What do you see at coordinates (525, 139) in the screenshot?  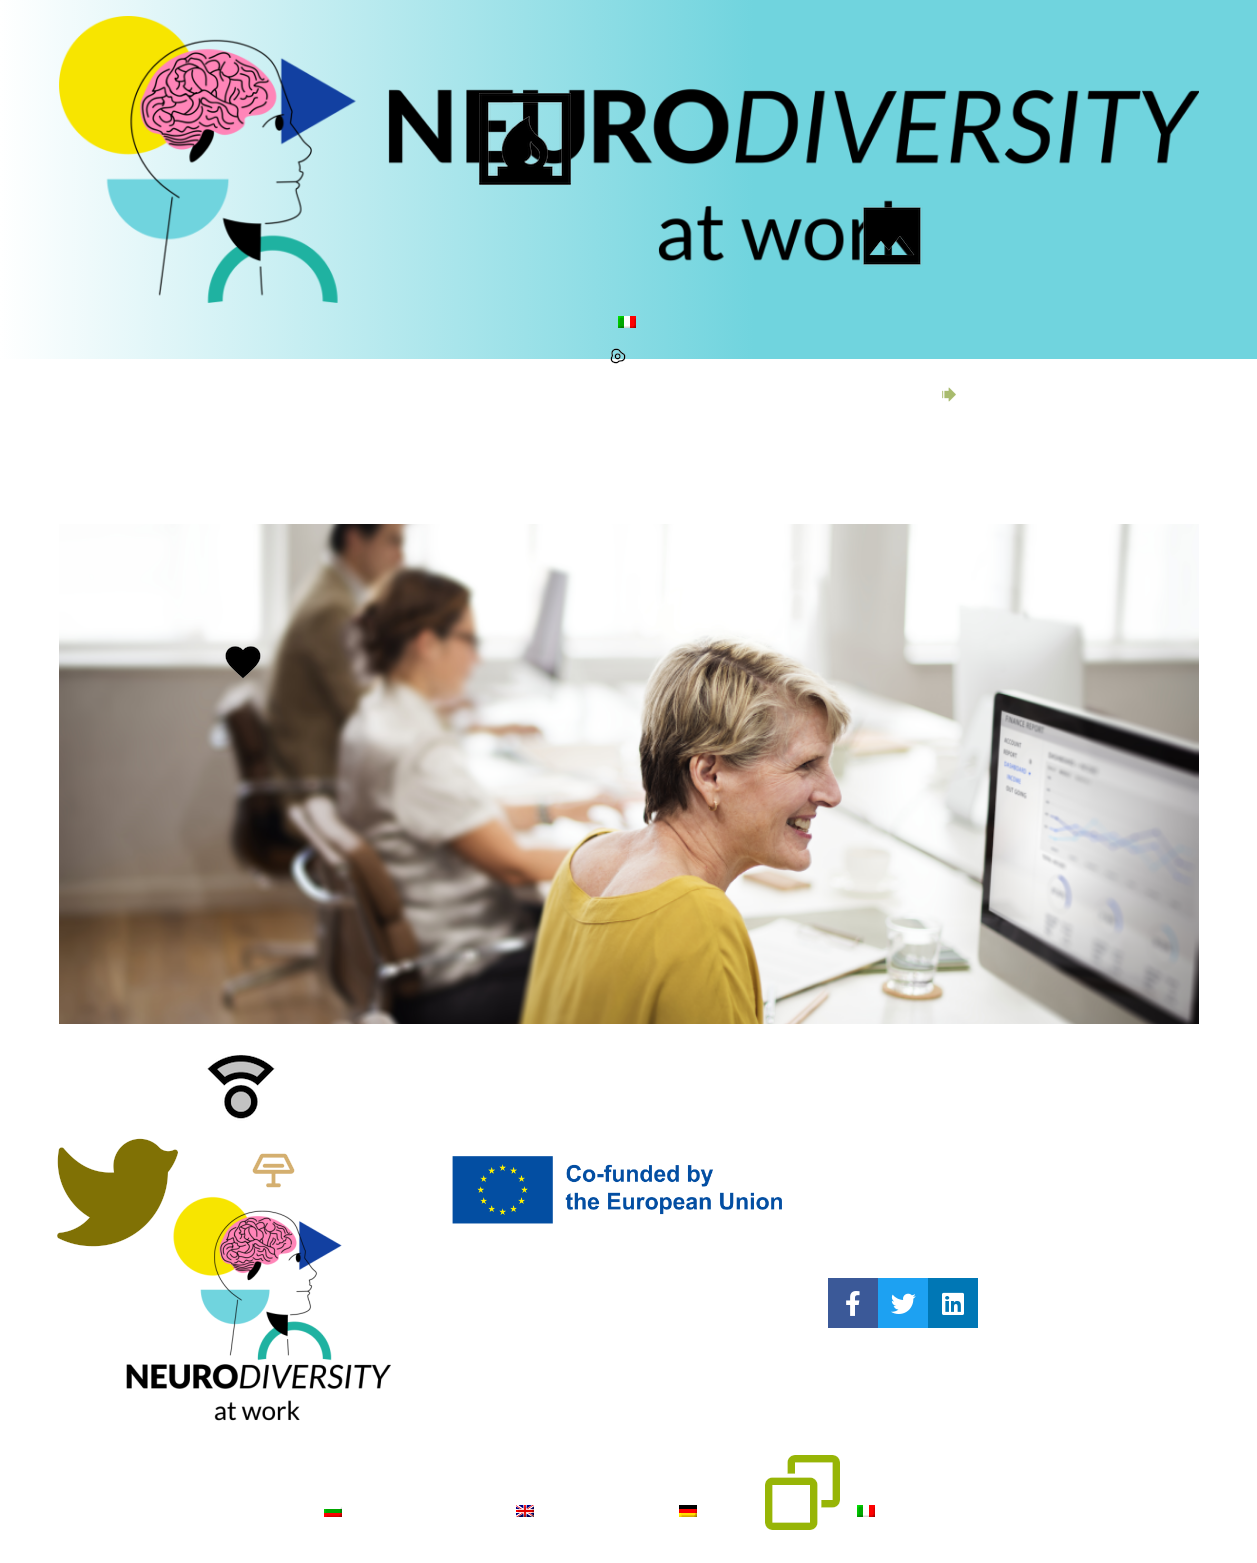 I see `access fireplace or heating controls` at bounding box center [525, 139].